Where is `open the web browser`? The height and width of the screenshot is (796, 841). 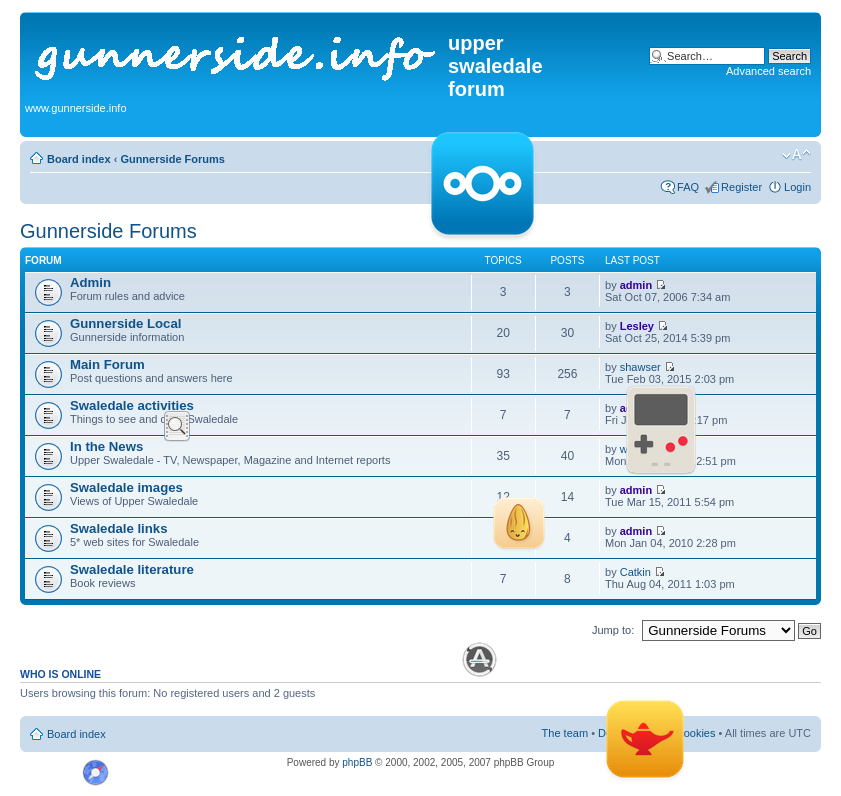
open the web browser is located at coordinates (95, 772).